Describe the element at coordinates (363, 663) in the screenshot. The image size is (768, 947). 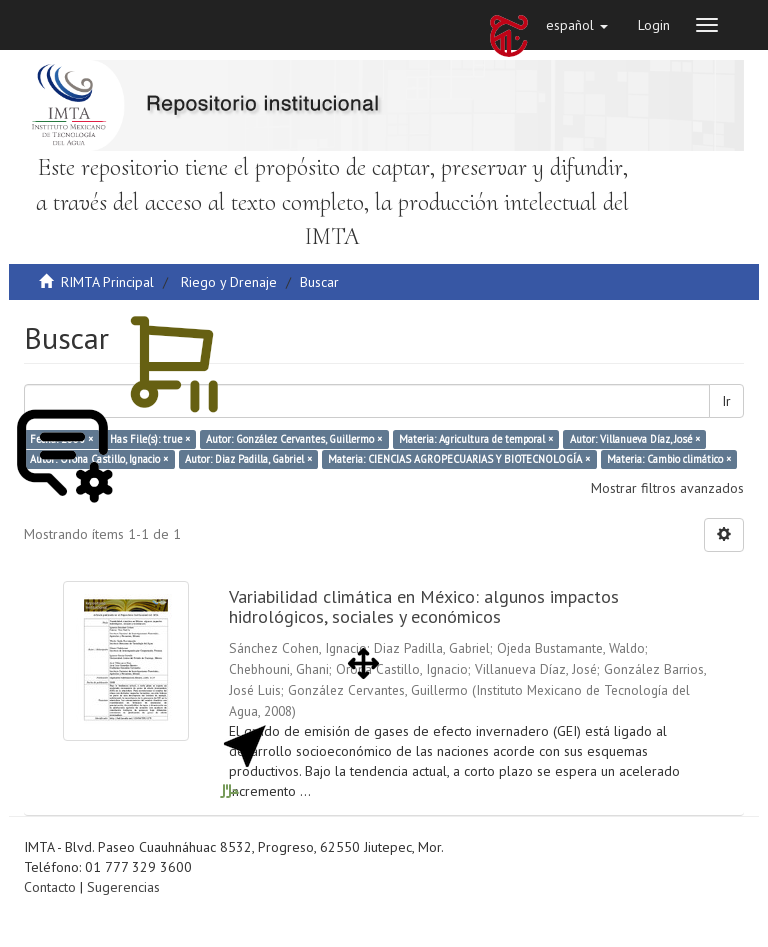
I see `move or reposition an element` at that location.